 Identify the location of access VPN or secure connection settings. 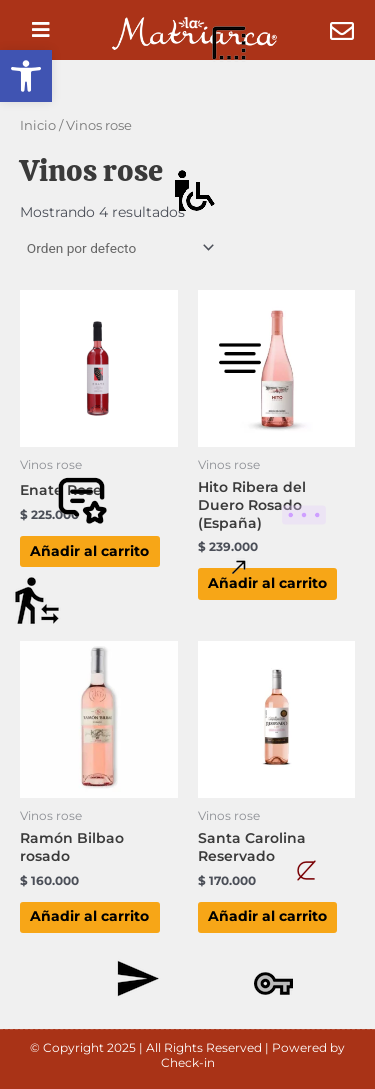
(273, 983).